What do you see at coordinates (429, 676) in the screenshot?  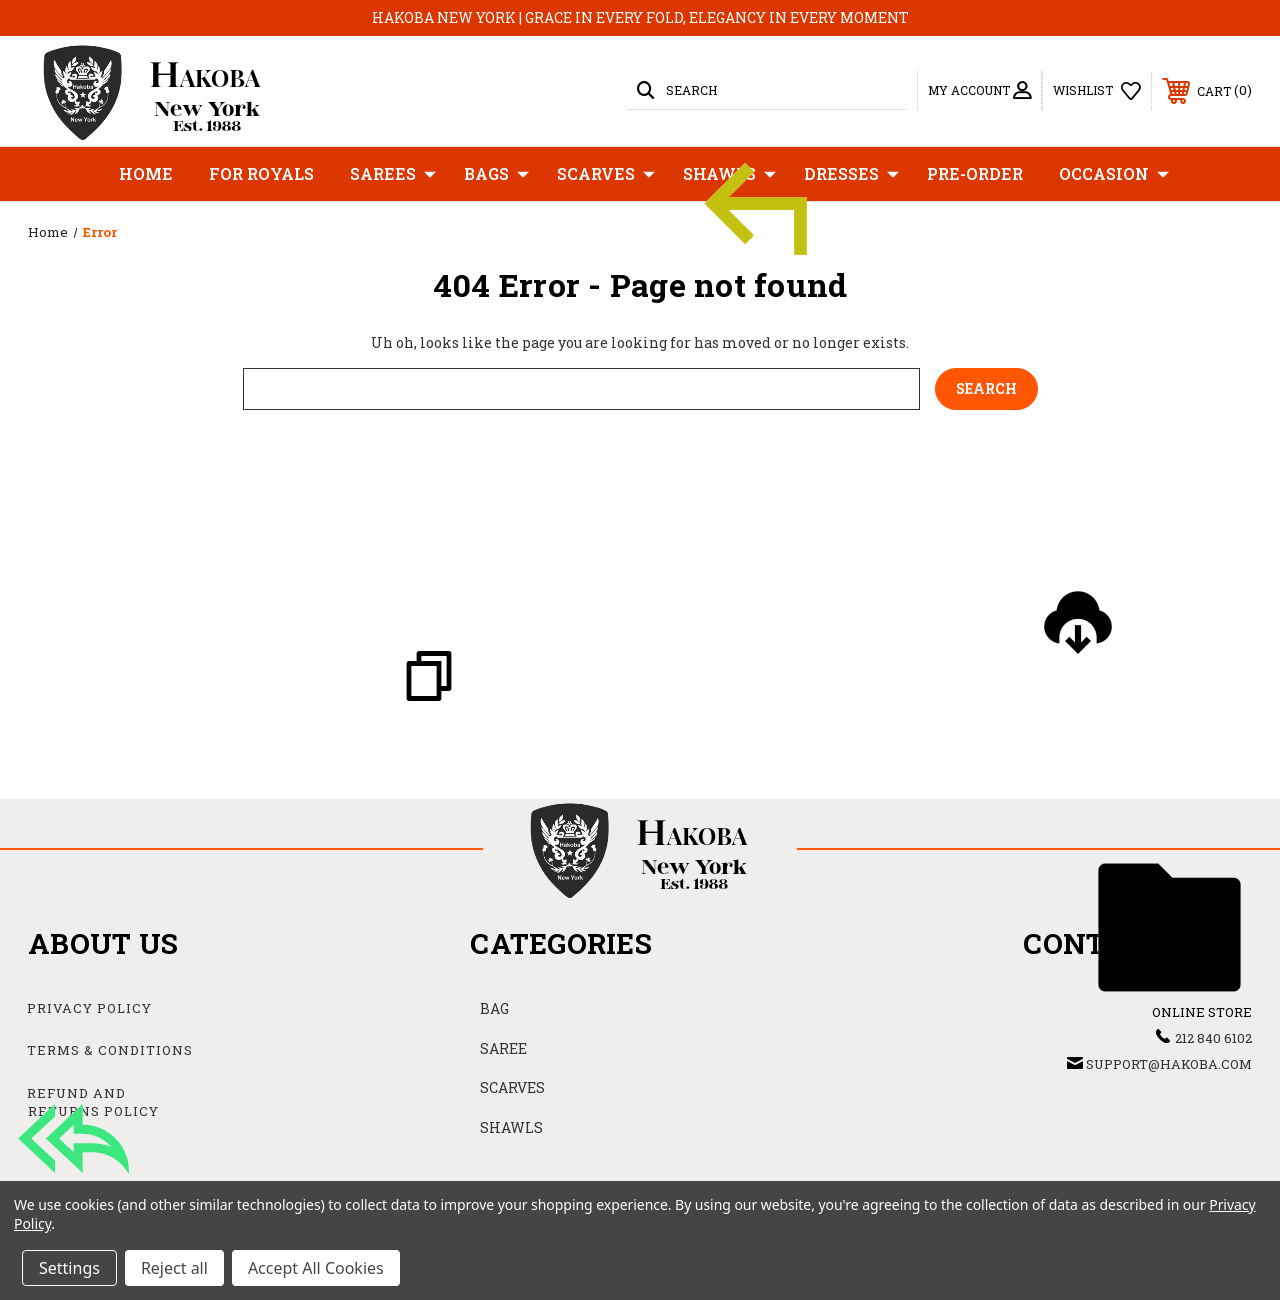 I see `copy file to clipboard` at bounding box center [429, 676].